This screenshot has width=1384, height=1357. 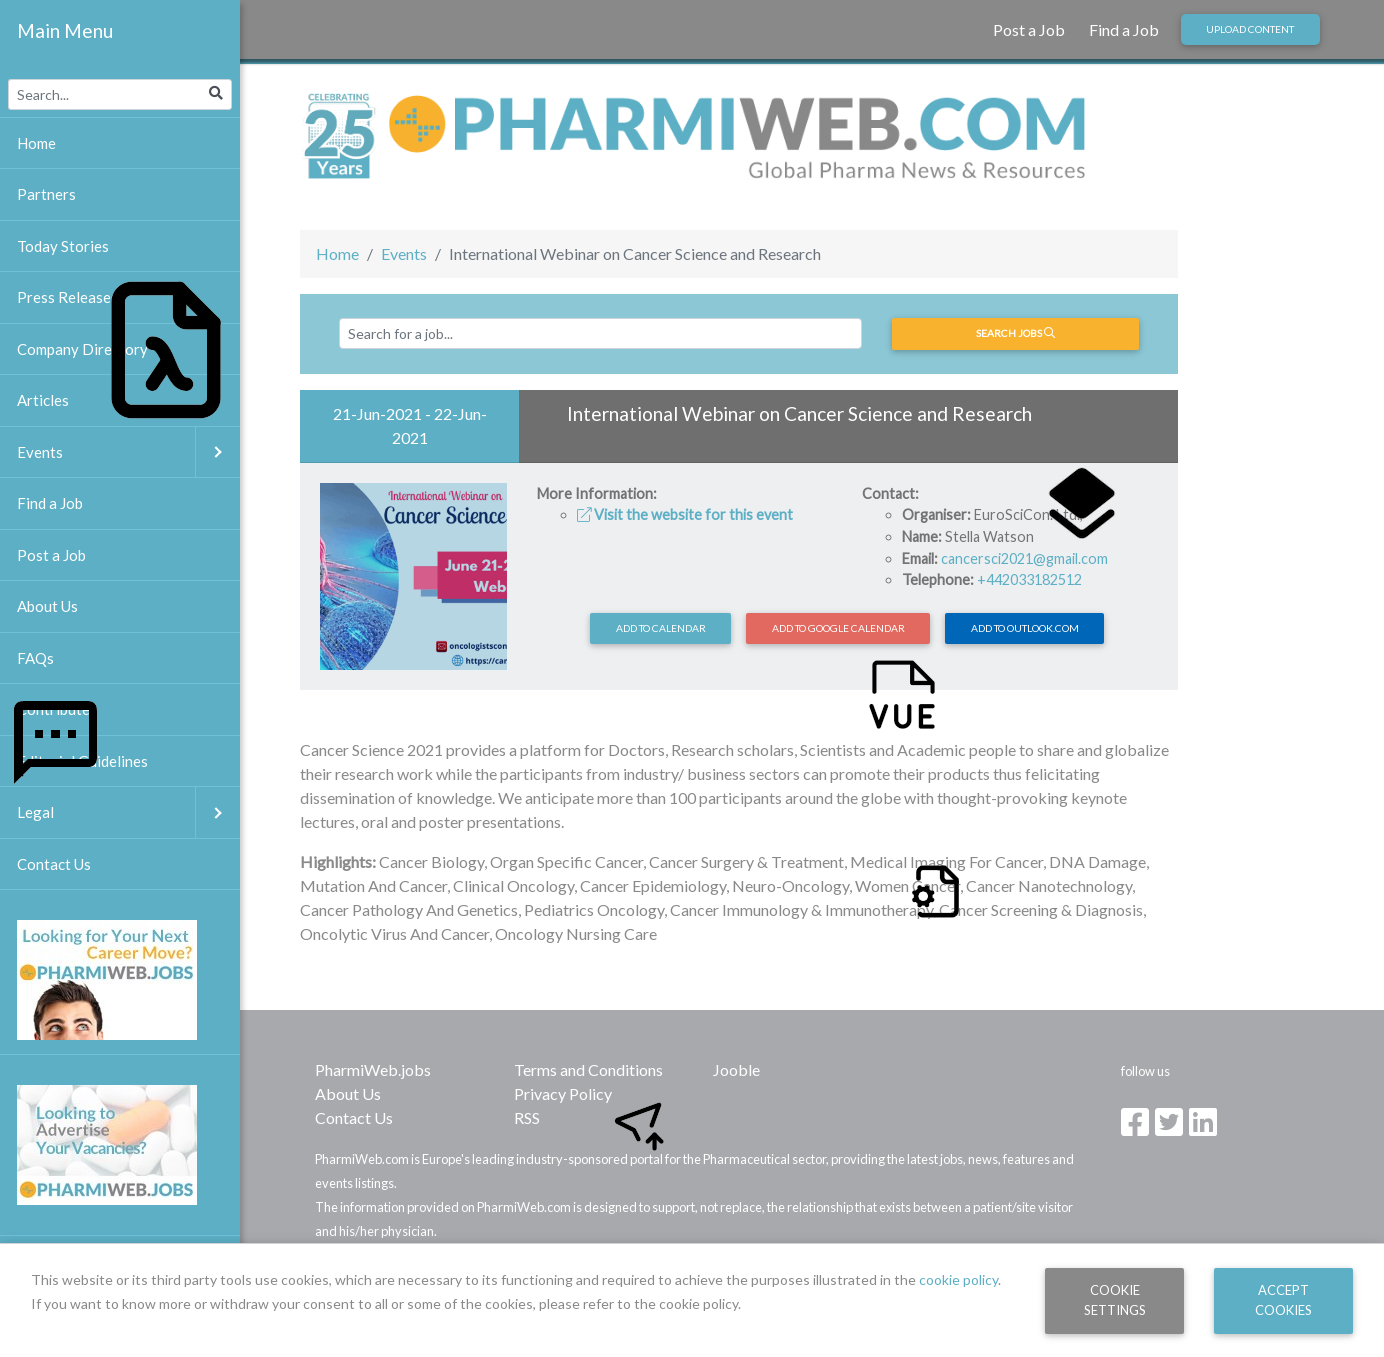 What do you see at coordinates (937, 891) in the screenshot?
I see `access file settings or configuration` at bounding box center [937, 891].